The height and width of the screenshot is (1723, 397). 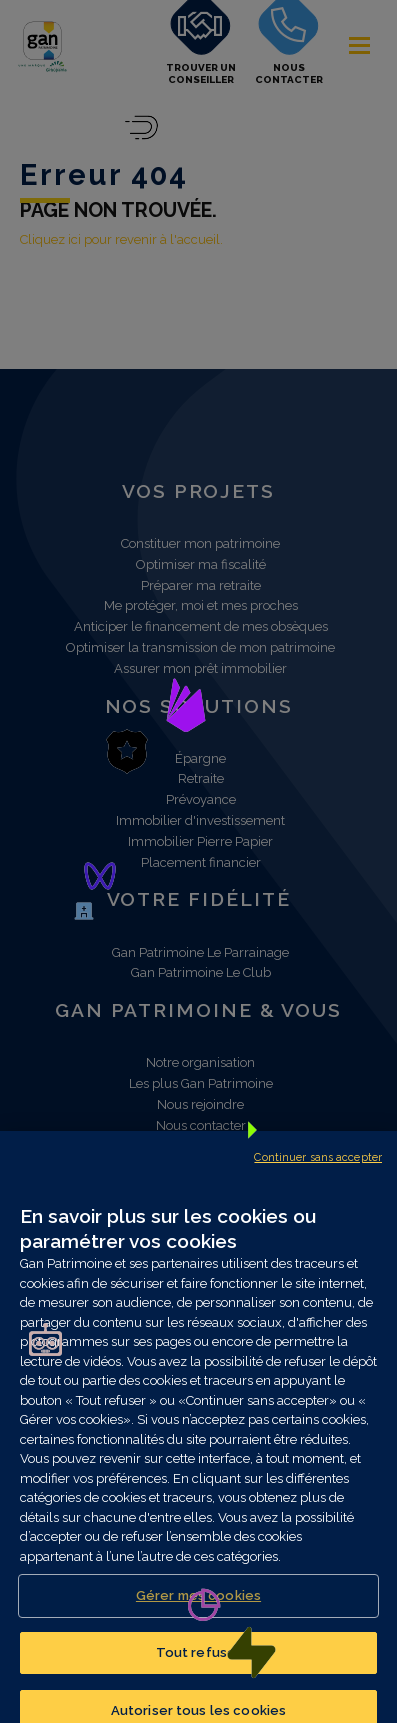 I want to click on indicates law enforcement or security-related content, so click(x=127, y=751).